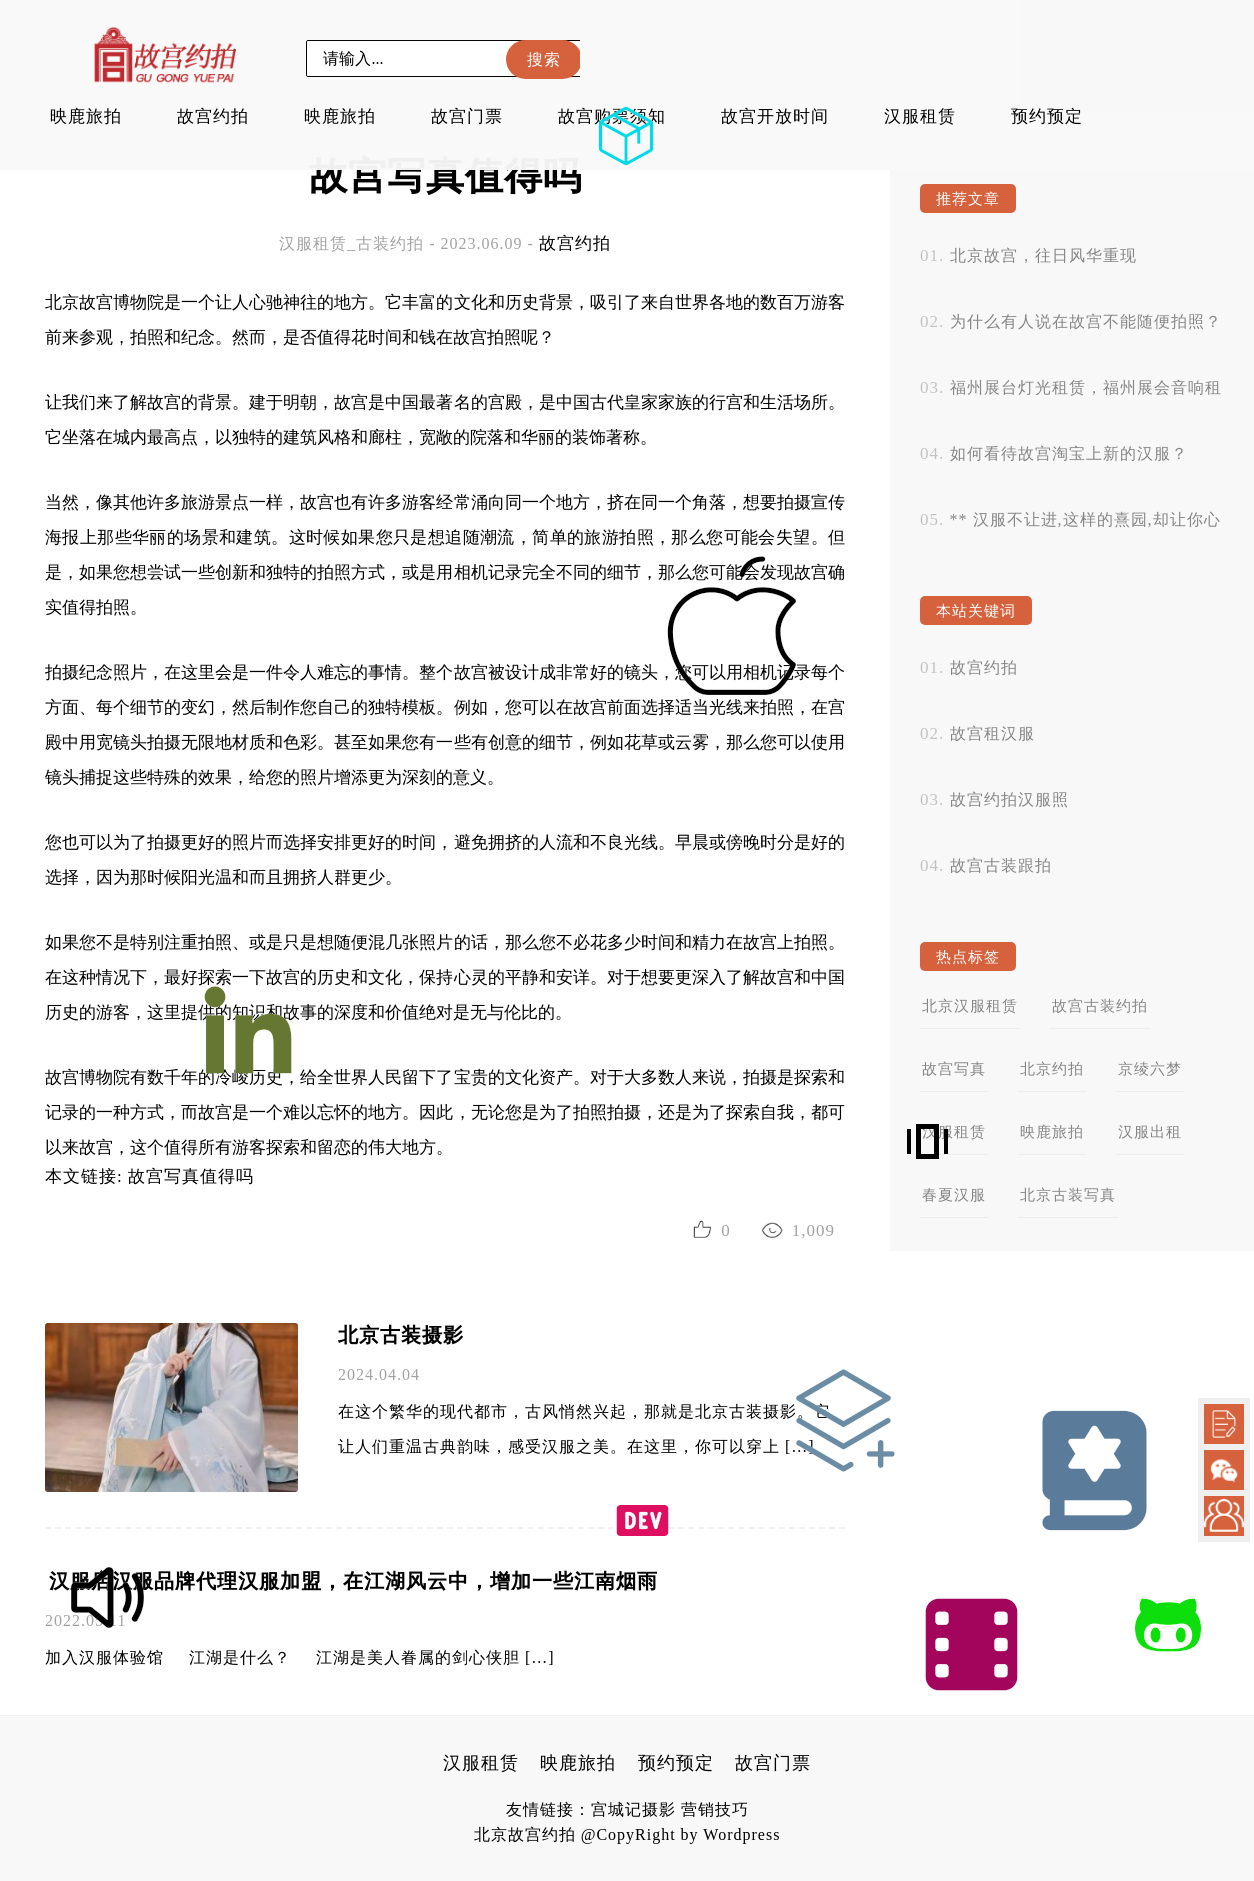  Describe the element at coordinates (248, 1036) in the screenshot. I see `connect with linkedin profile` at that location.